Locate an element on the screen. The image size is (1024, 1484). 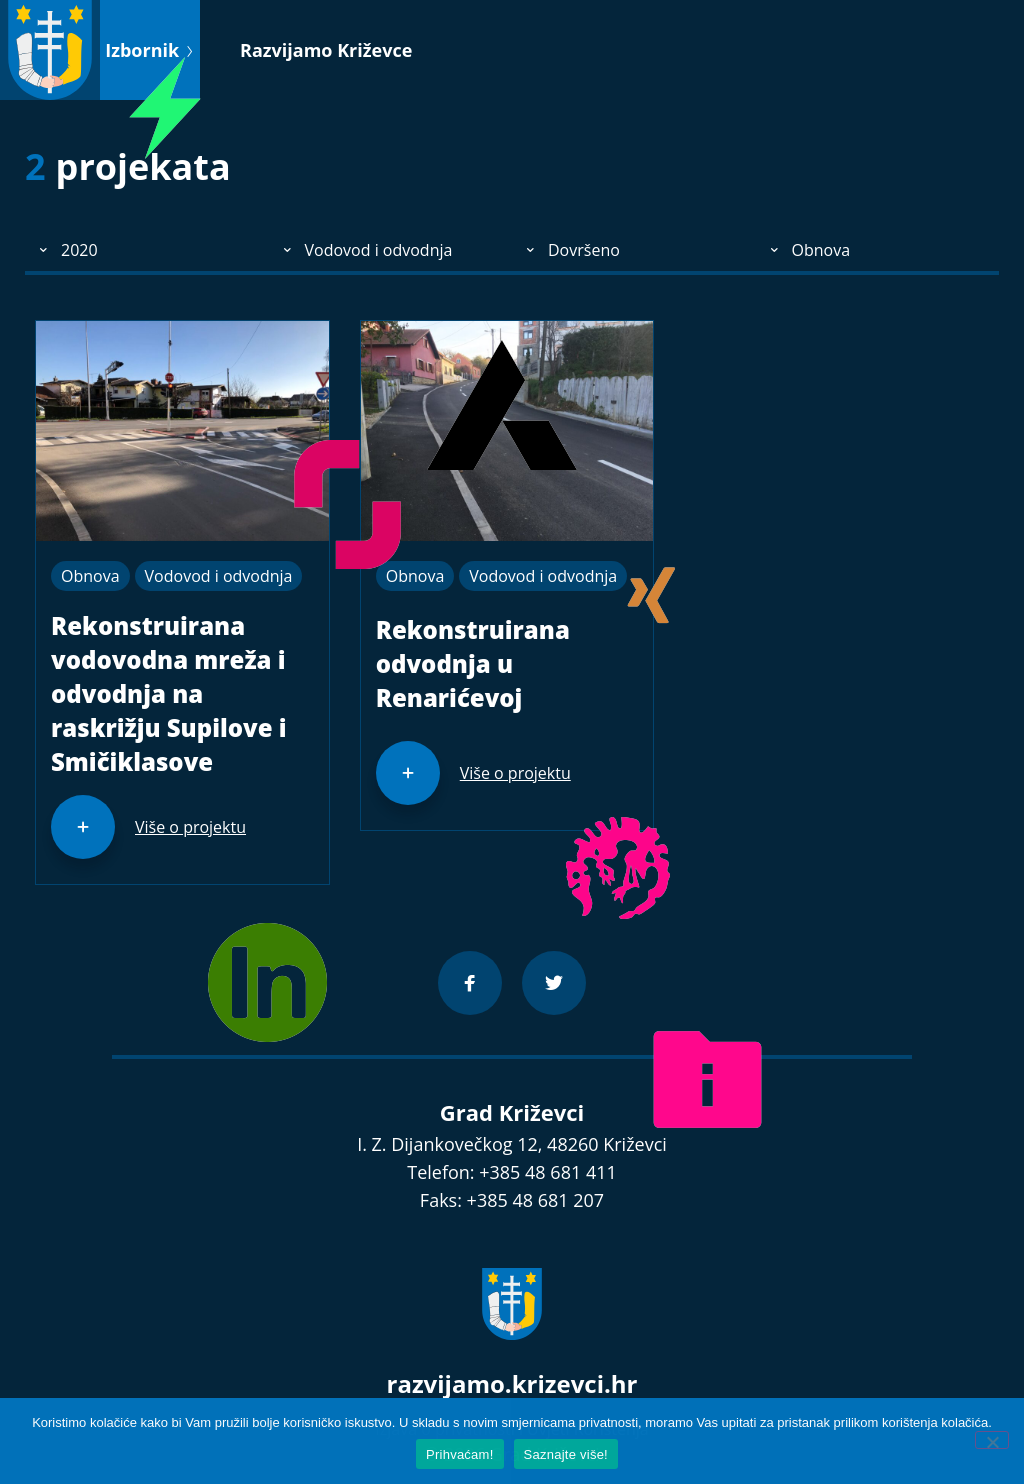
LogMeIn brand logo is located at coordinates (267, 982).